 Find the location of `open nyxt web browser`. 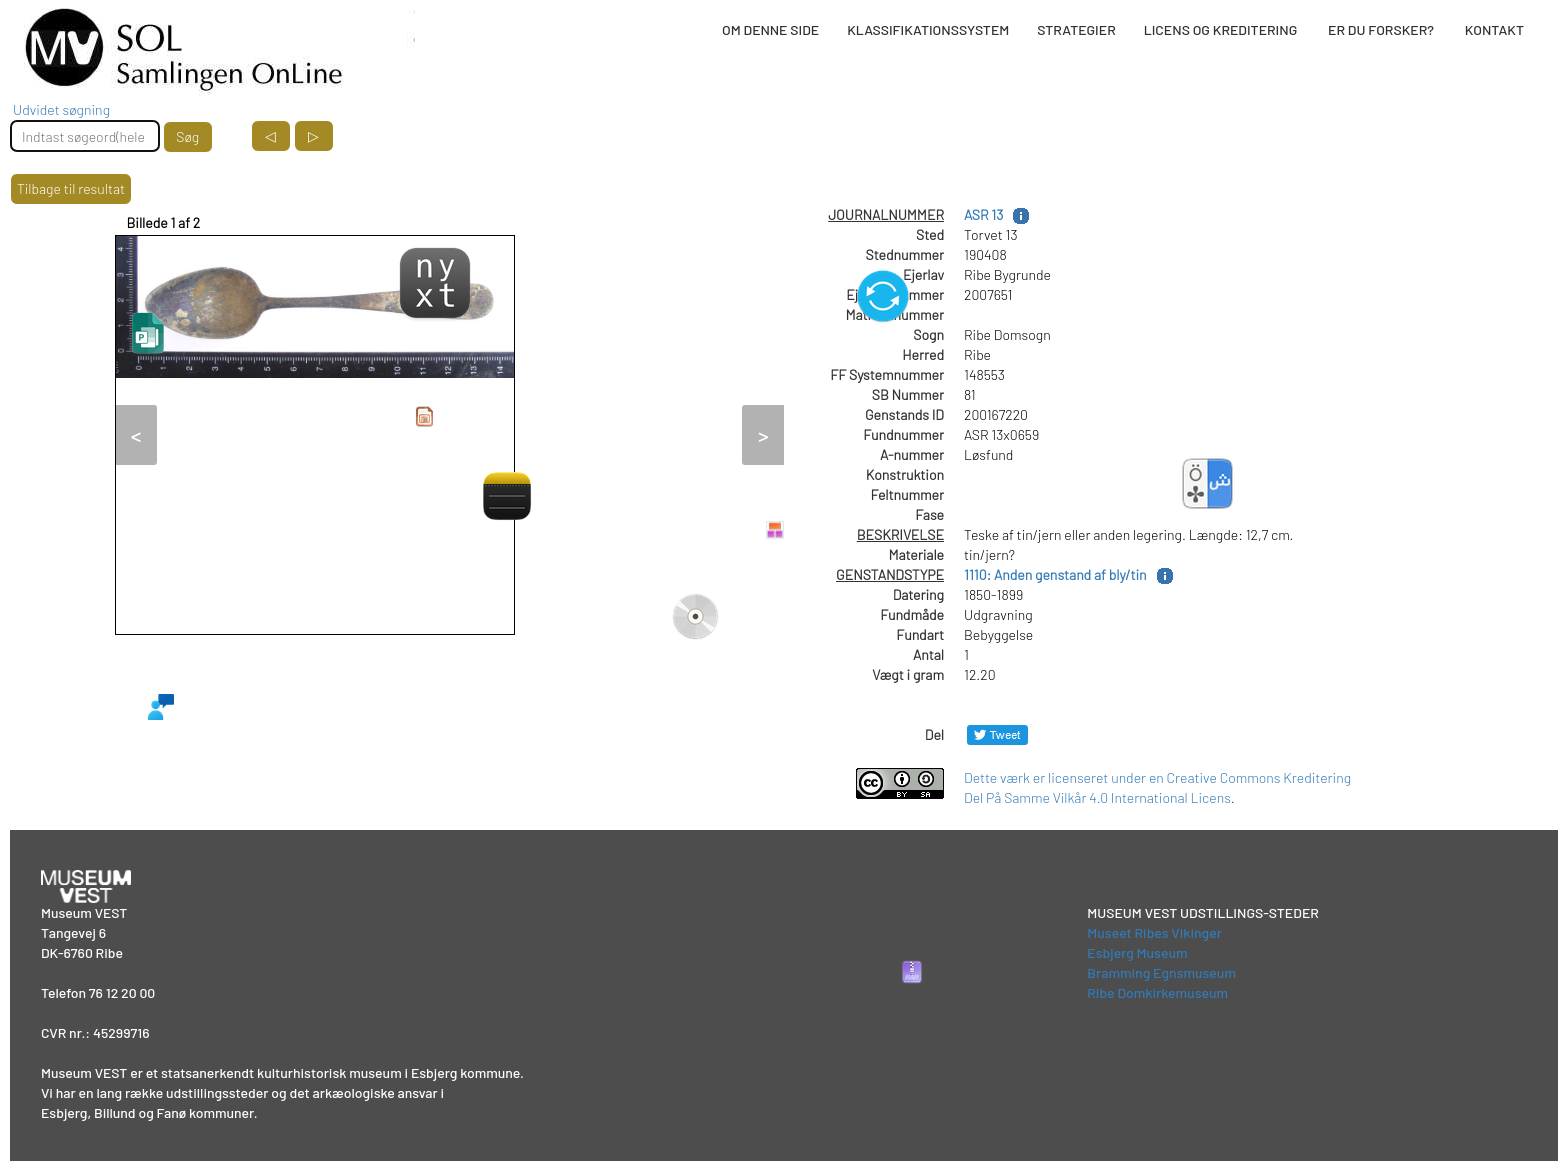

open nyxt web browser is located at coordinates (435, 283).